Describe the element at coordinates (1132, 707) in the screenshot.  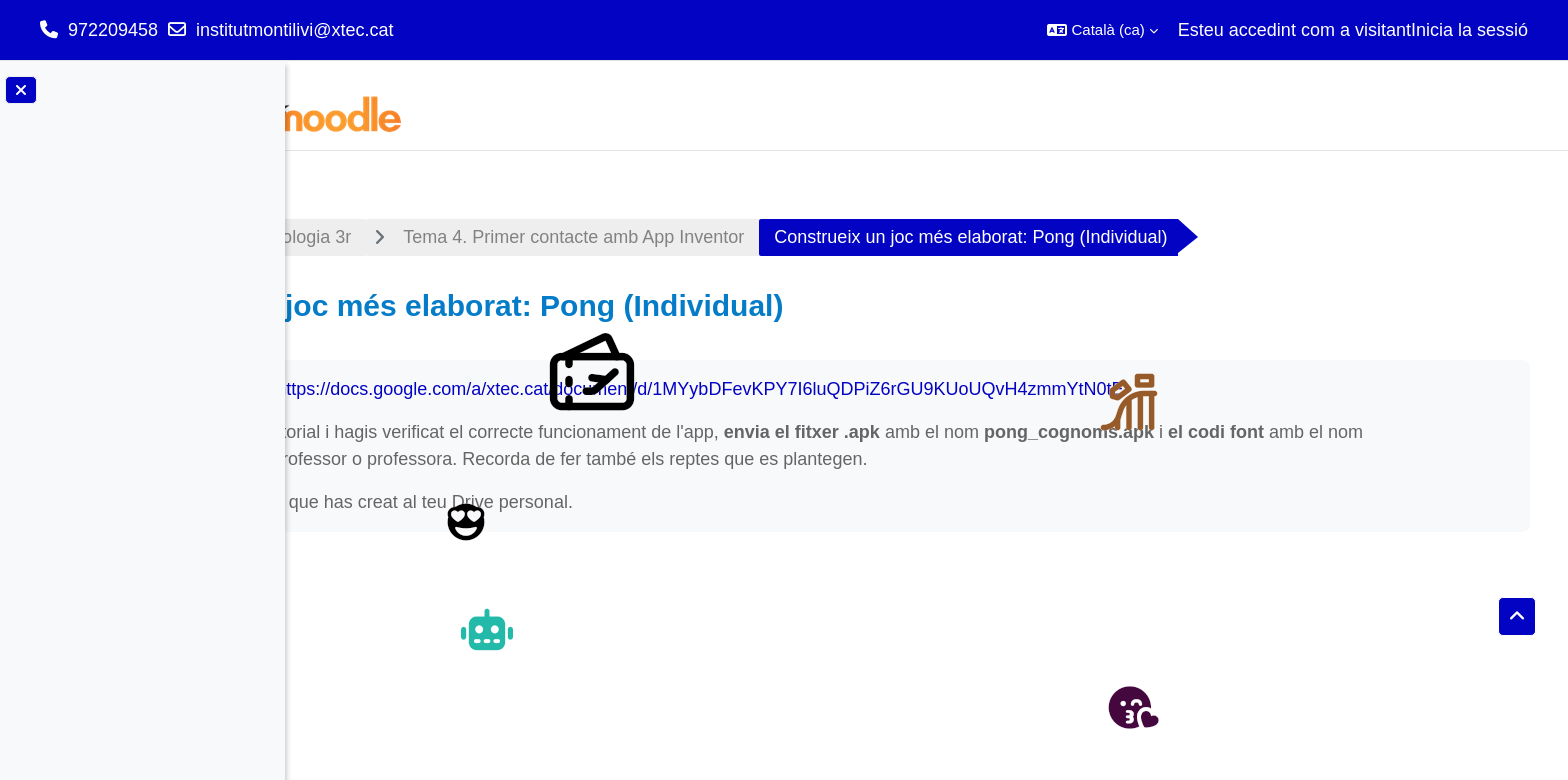
I see `send a kiss or flirty reaction` at that location.